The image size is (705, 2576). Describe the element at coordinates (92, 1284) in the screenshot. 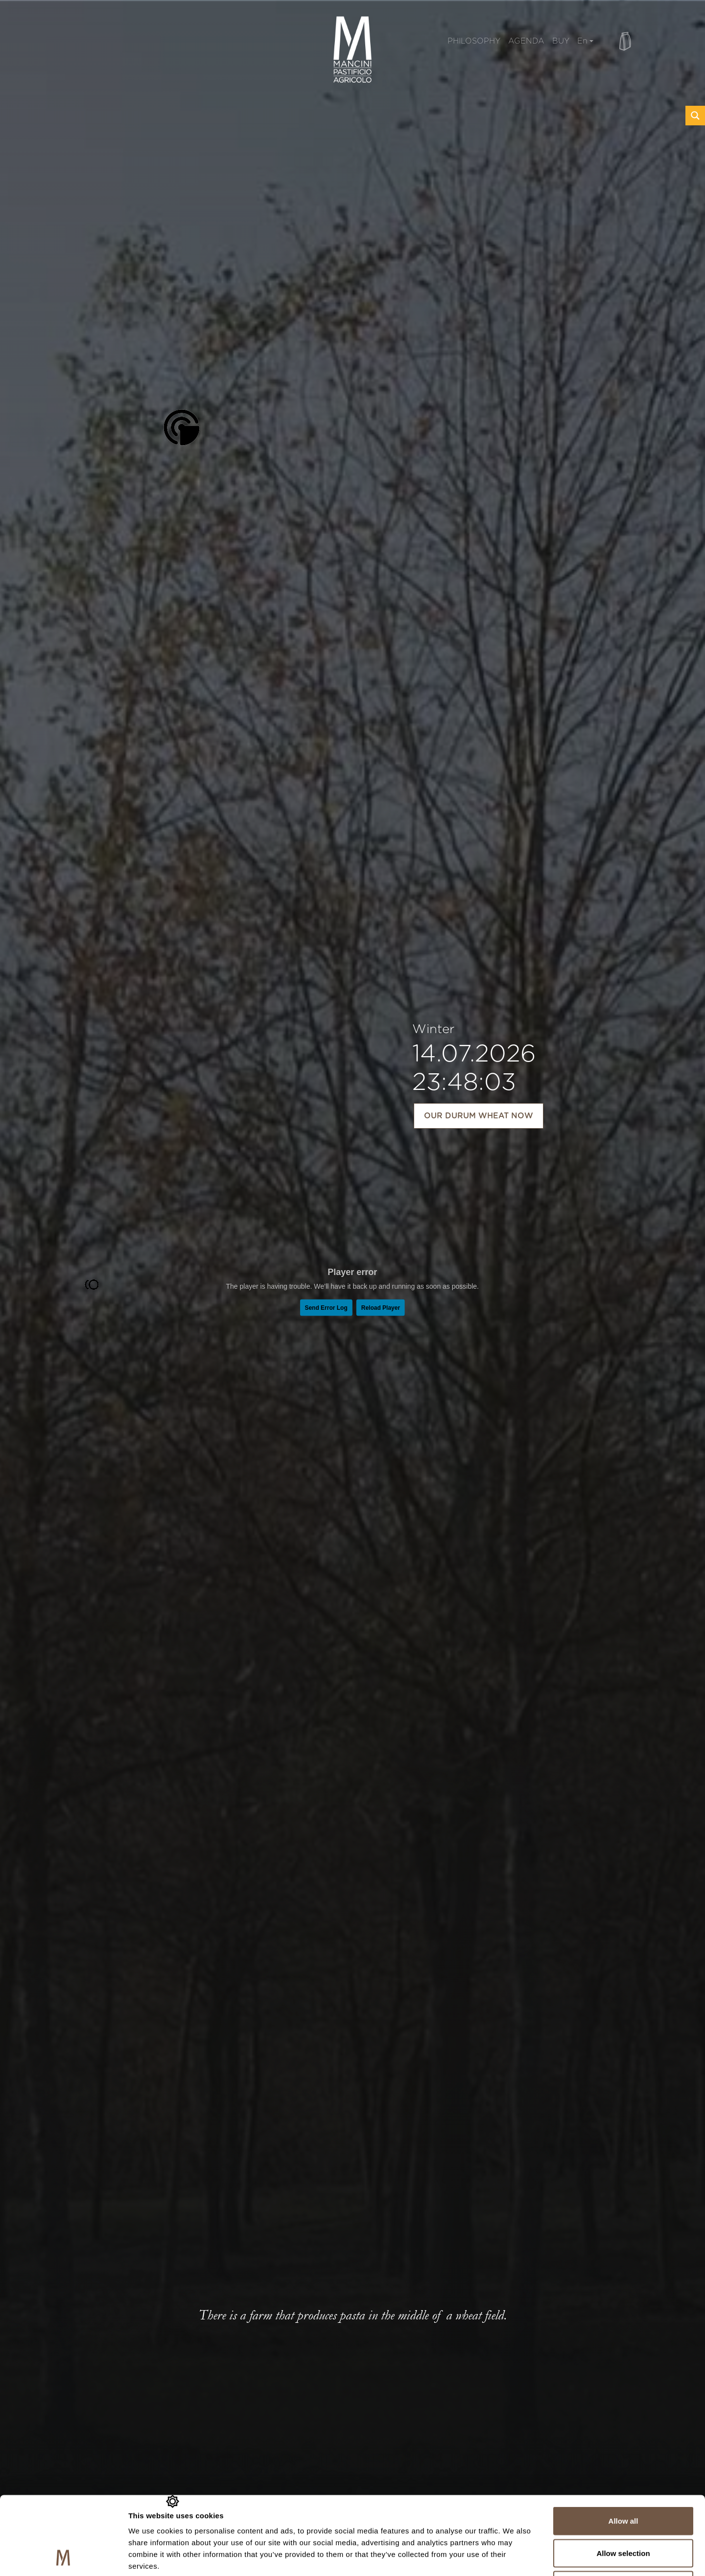

I see `view toll or payment information` at that location.